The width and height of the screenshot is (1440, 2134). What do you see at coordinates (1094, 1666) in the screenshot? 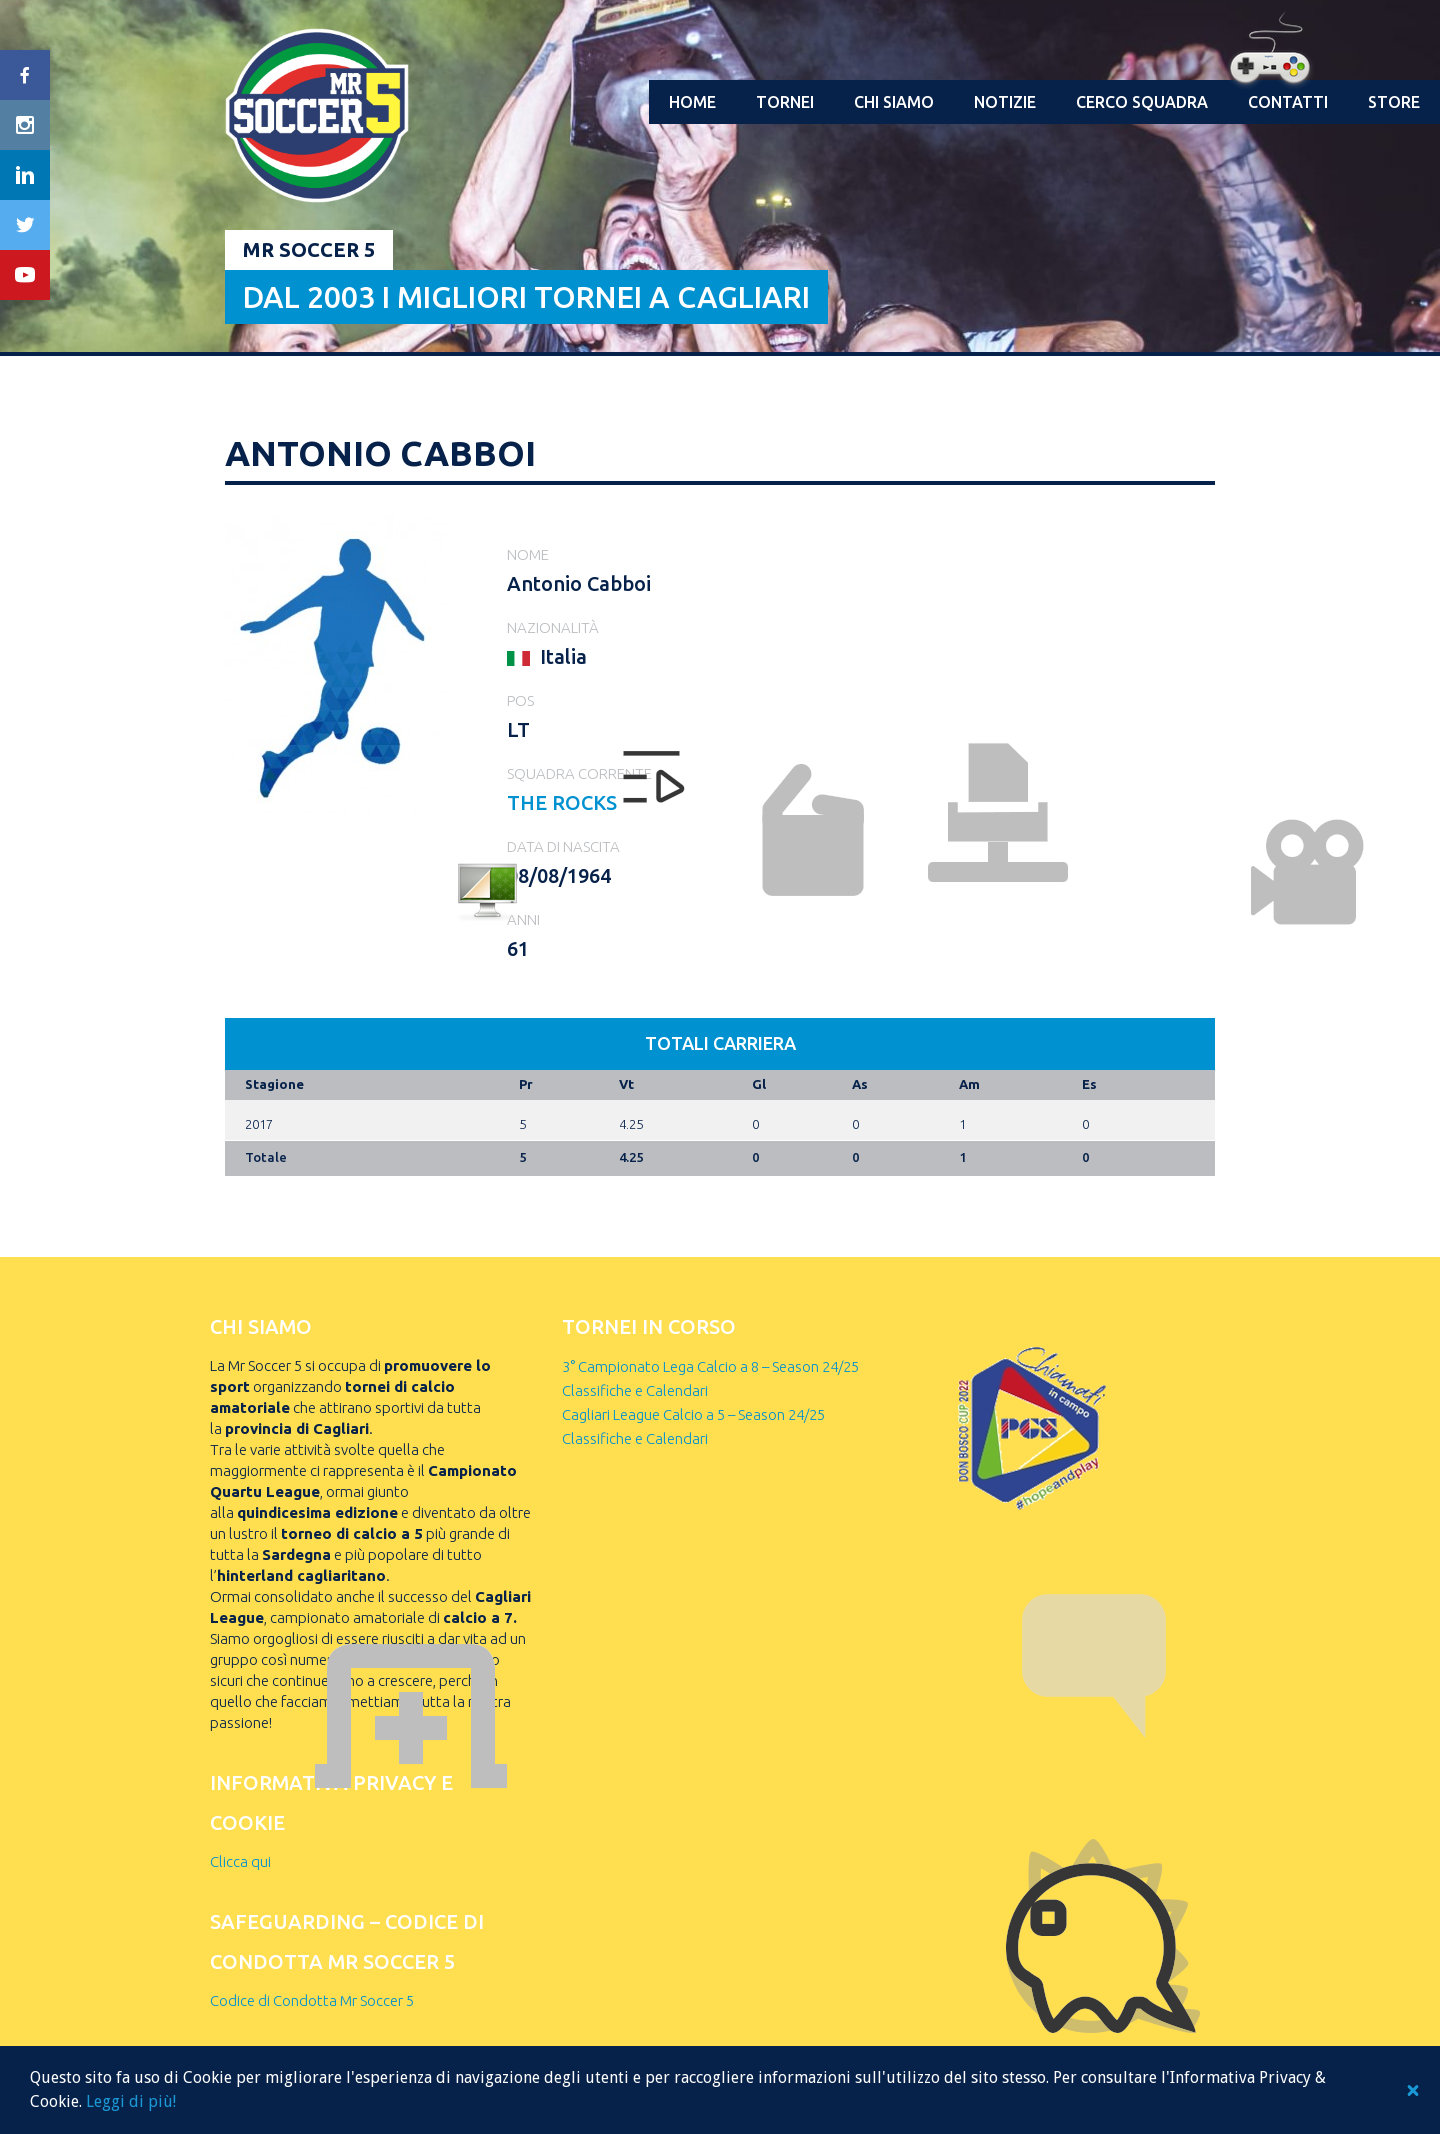
I see `indicates user is idle or away` at bounding box center [1094, 1666].